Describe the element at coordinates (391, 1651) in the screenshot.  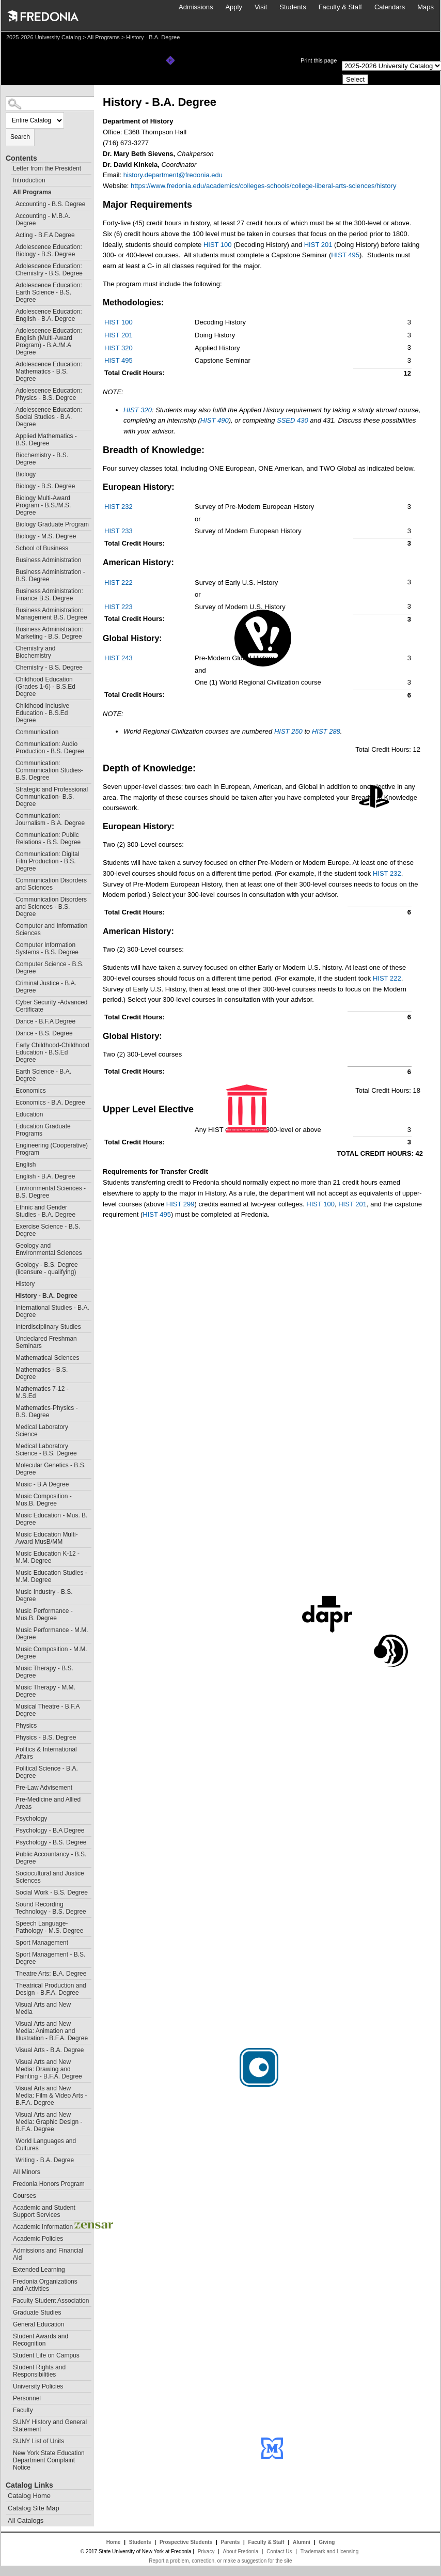
I see `open TeamSpeak voice chat application` at that location.